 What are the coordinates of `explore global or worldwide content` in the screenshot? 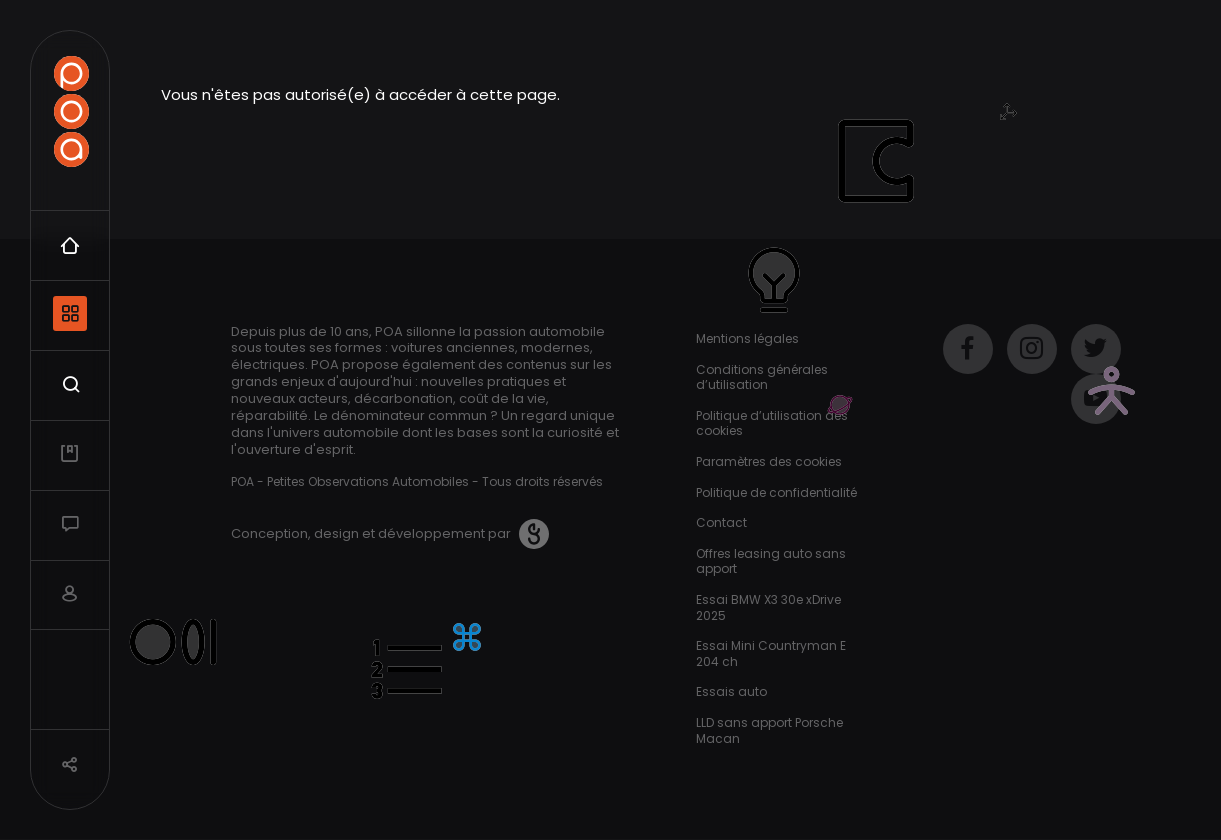 It's located at (840, 405).